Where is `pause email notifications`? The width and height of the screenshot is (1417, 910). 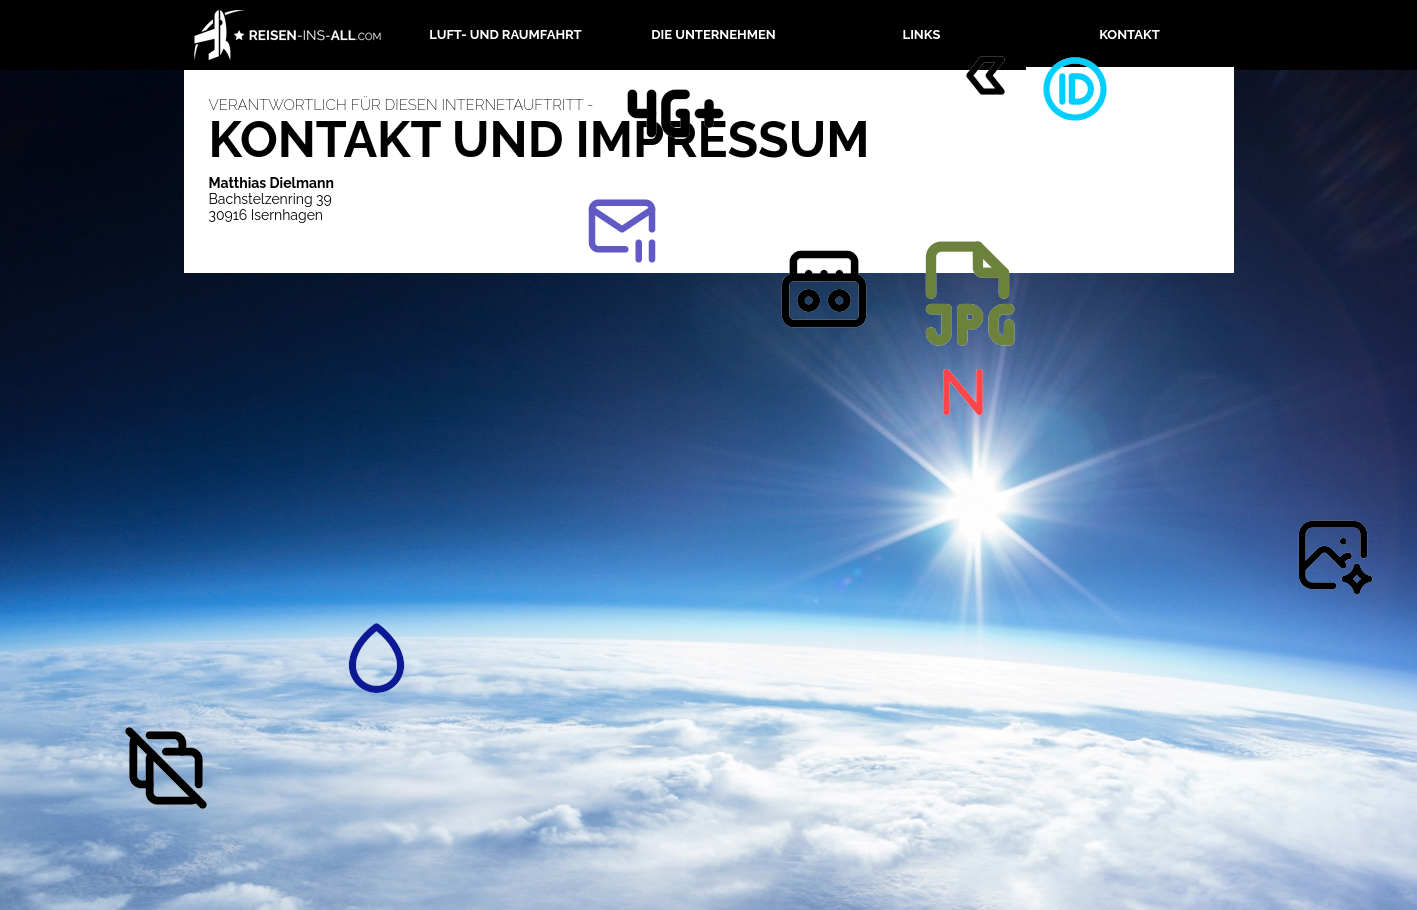
pause email notifications is located at coordinates (622, 226).